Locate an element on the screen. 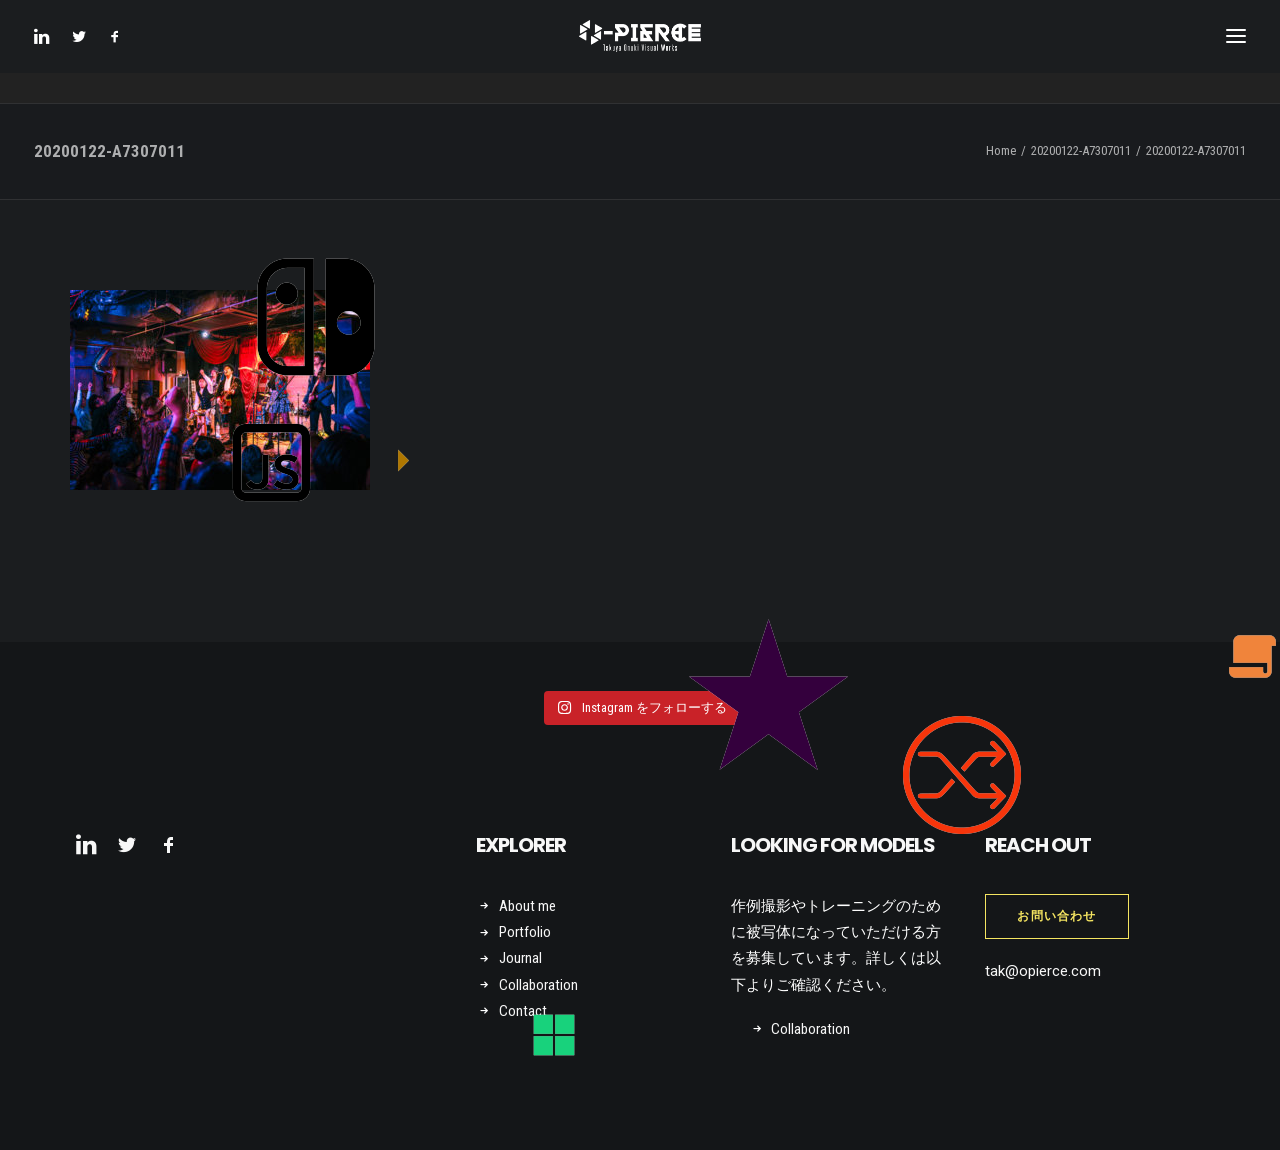  expand a collapsed menu or section is located at coordinates (403, 460).